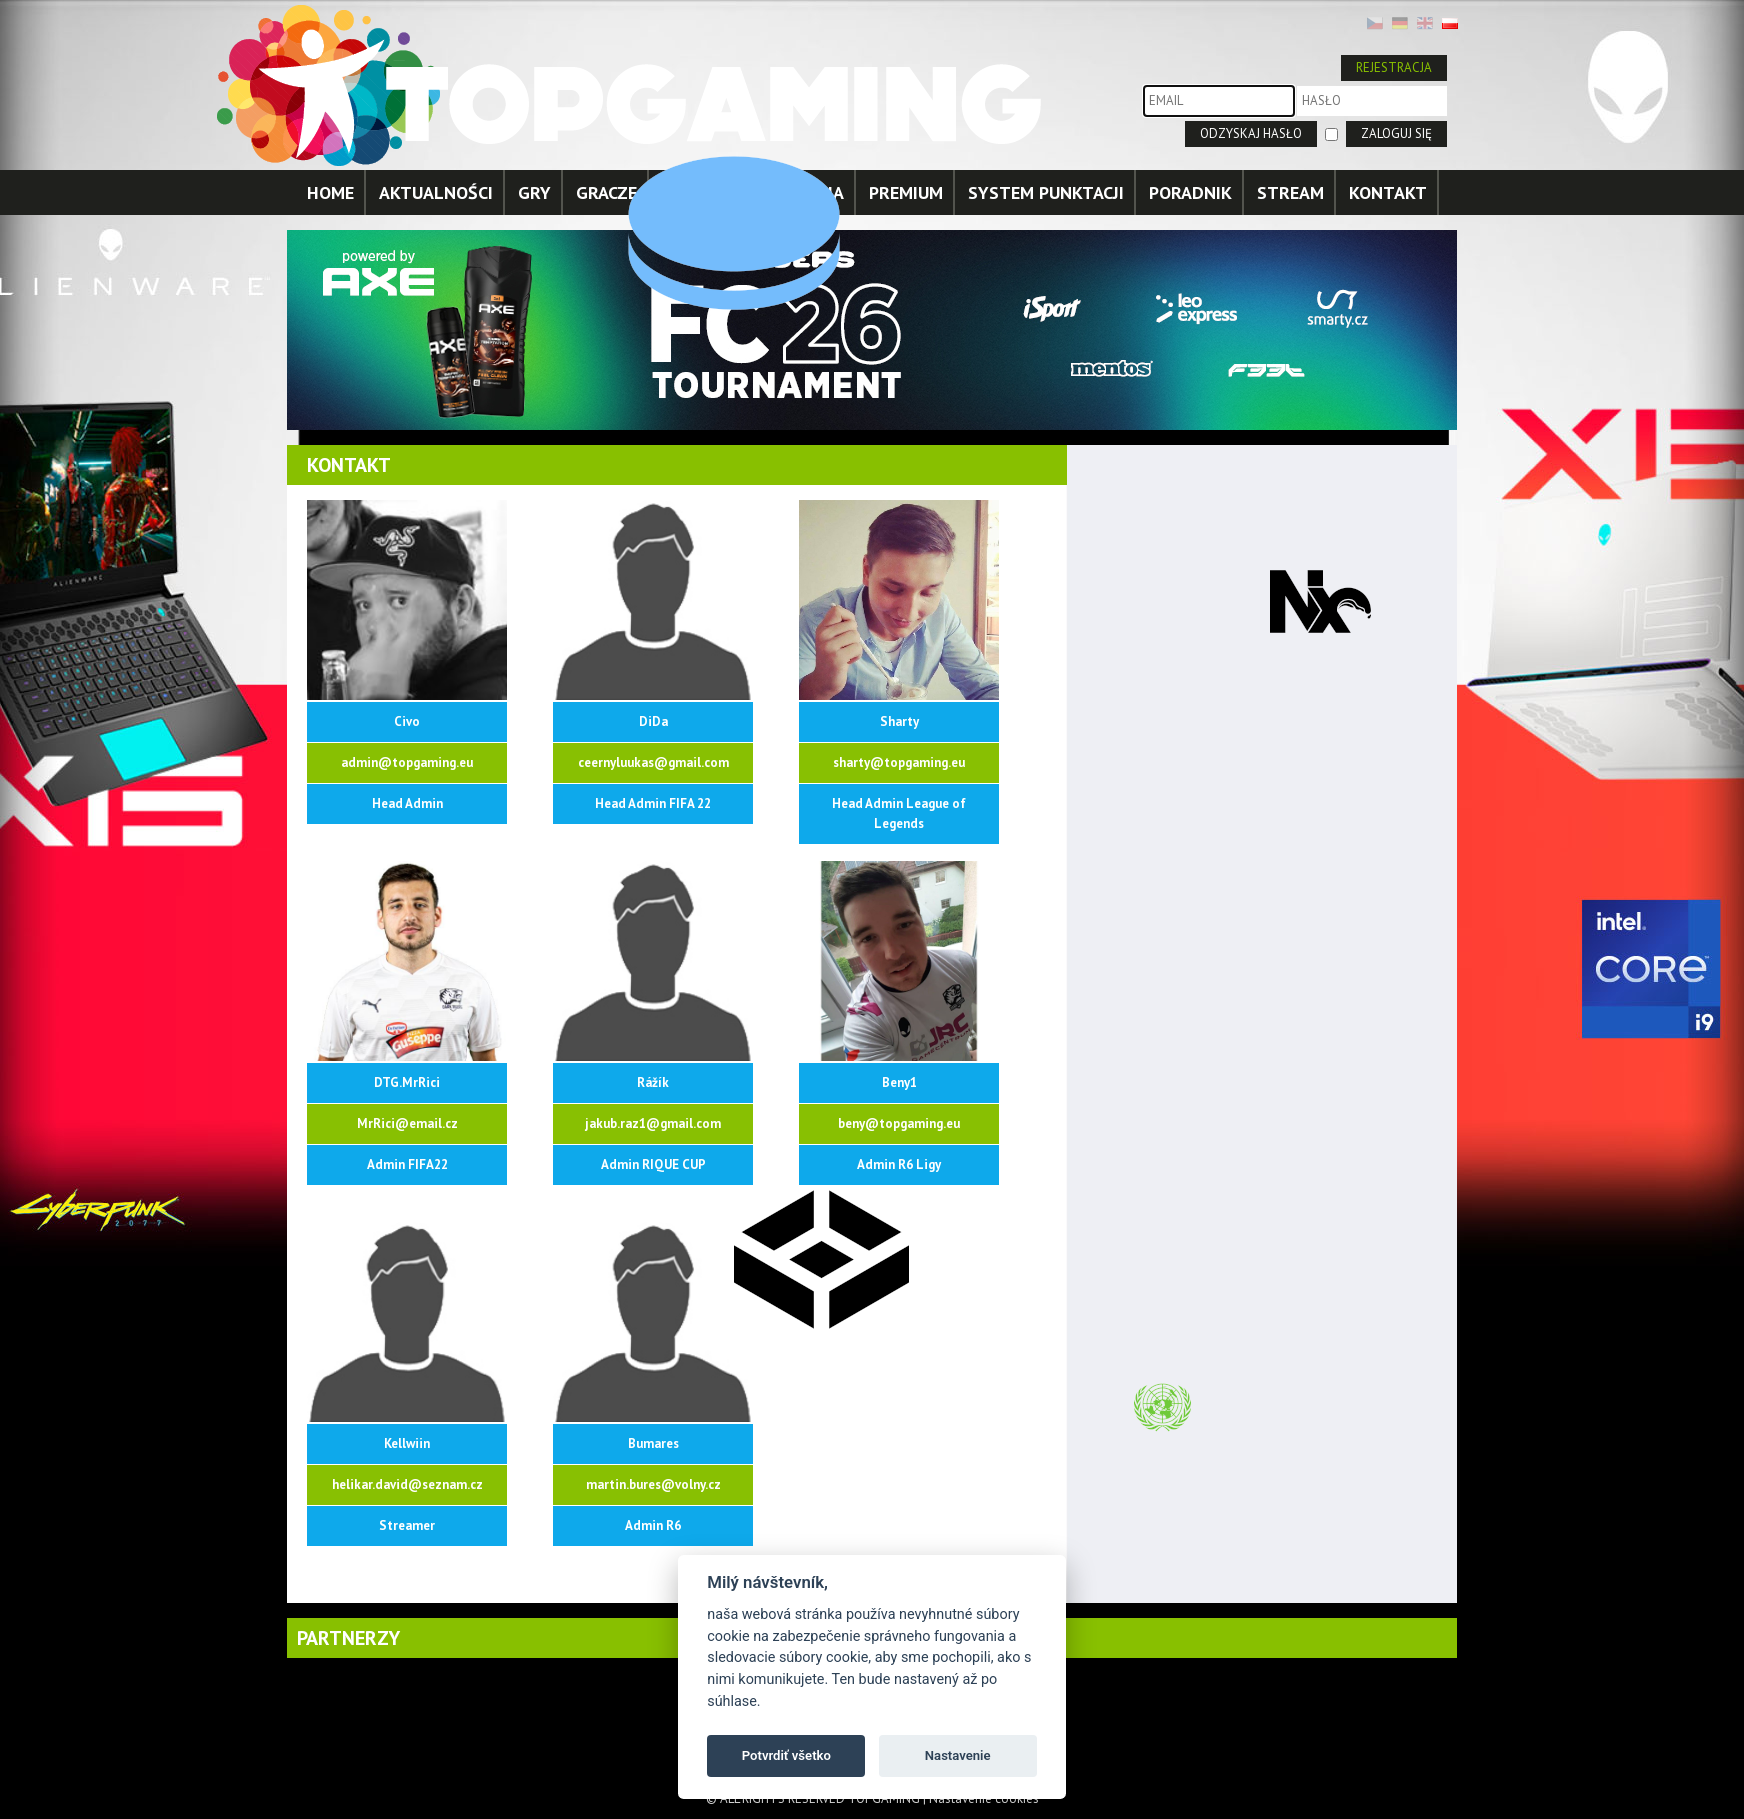  Describe the element at coordinates (734, 233) in the screenshot. I see `view your coin balance or currency` at that location.